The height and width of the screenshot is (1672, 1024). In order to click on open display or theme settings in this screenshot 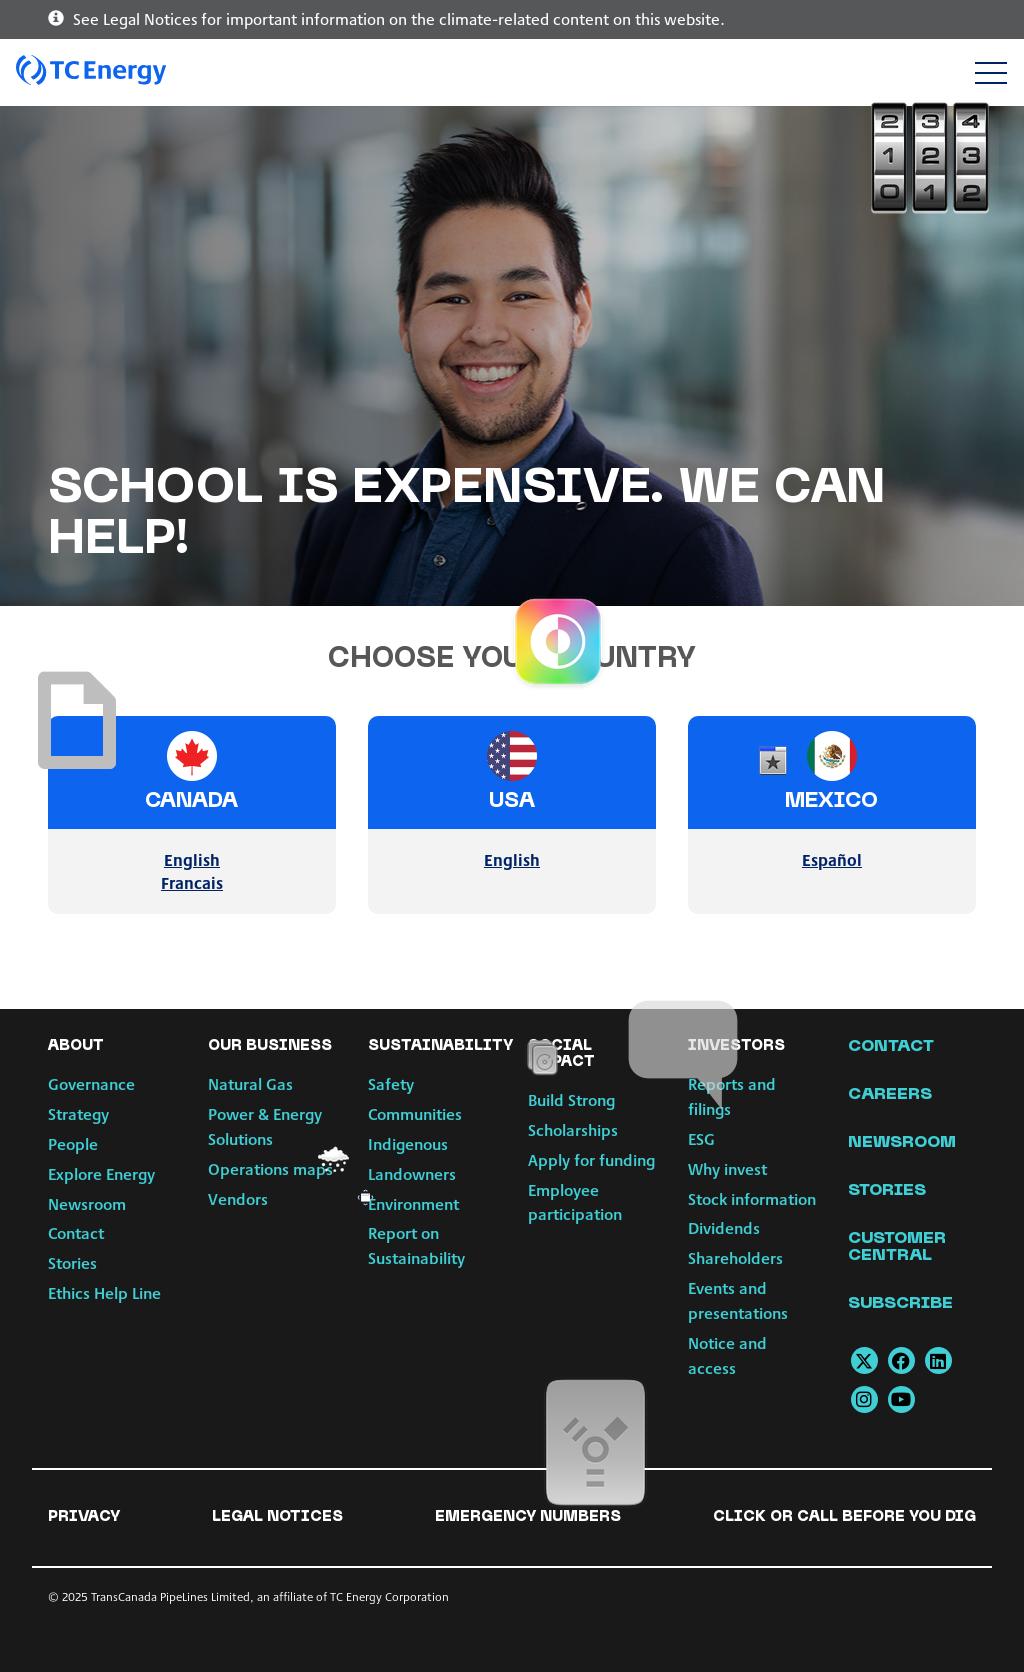, I will do `click(558, 643)`.